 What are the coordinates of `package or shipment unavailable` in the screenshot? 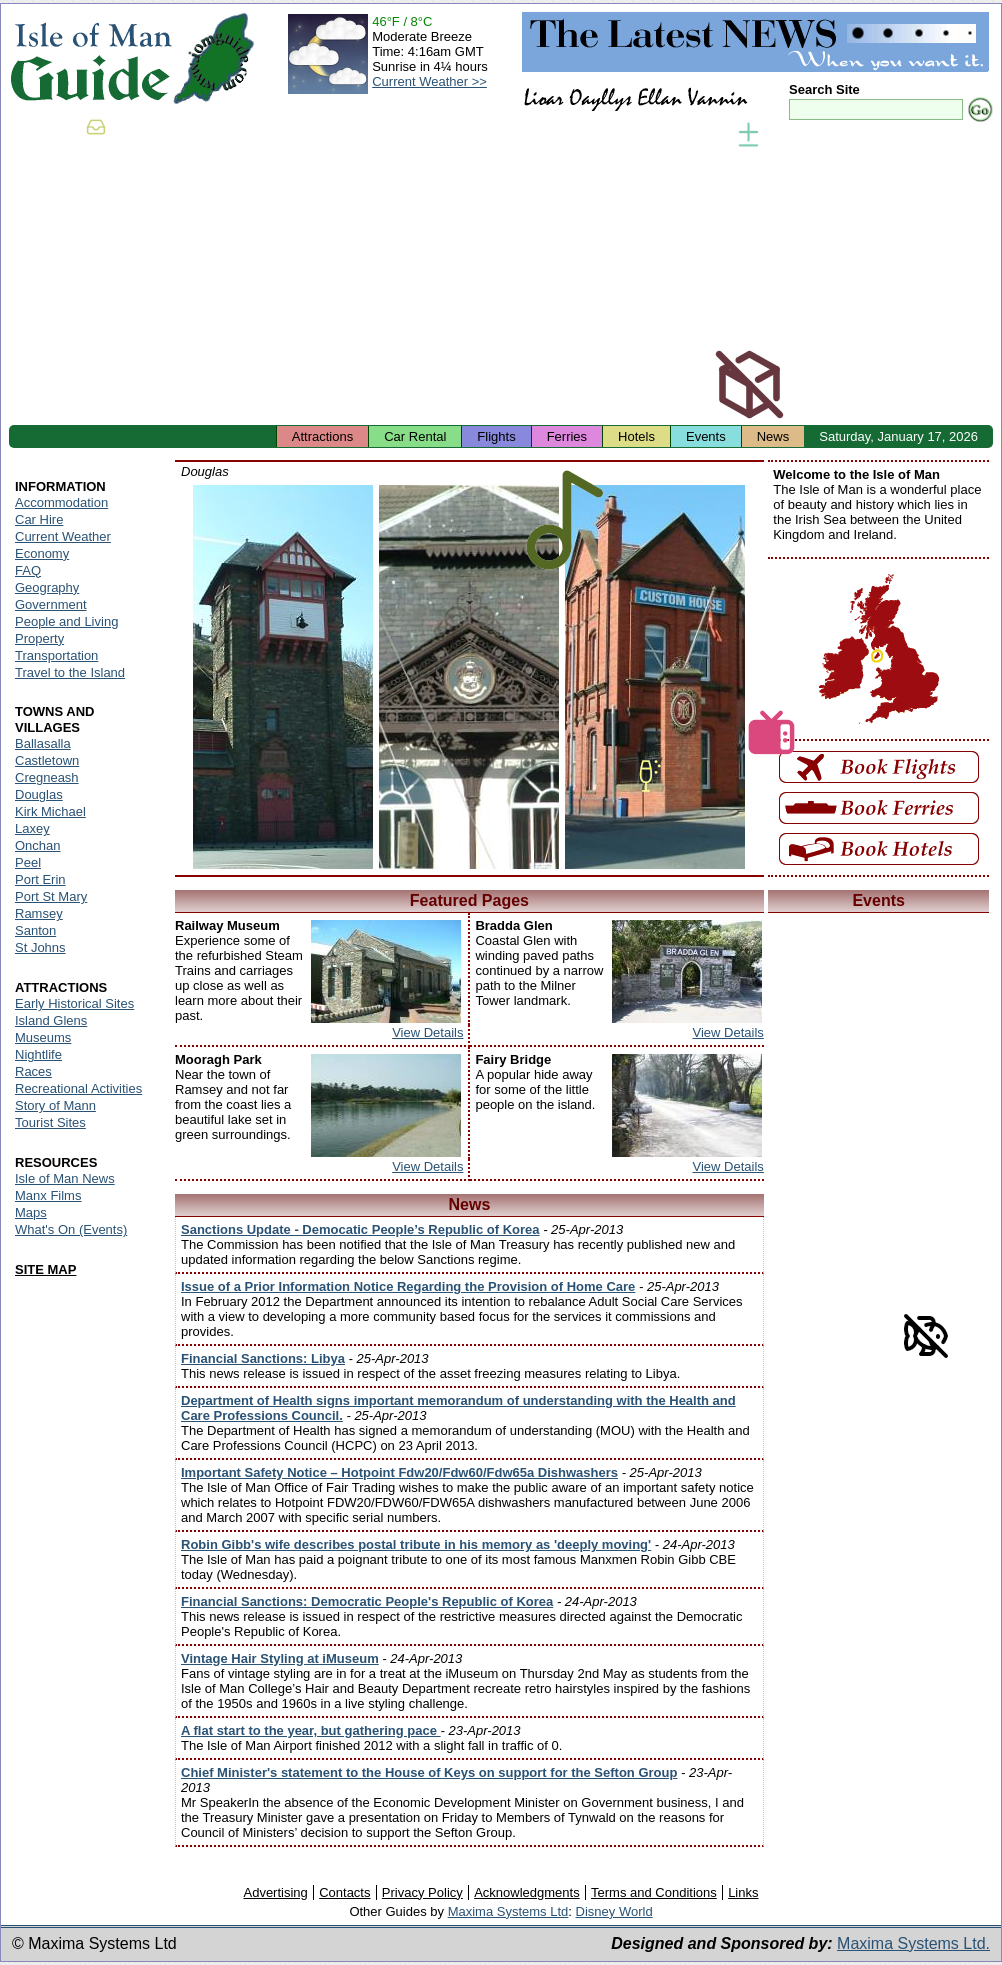 It's located at (749, 384).